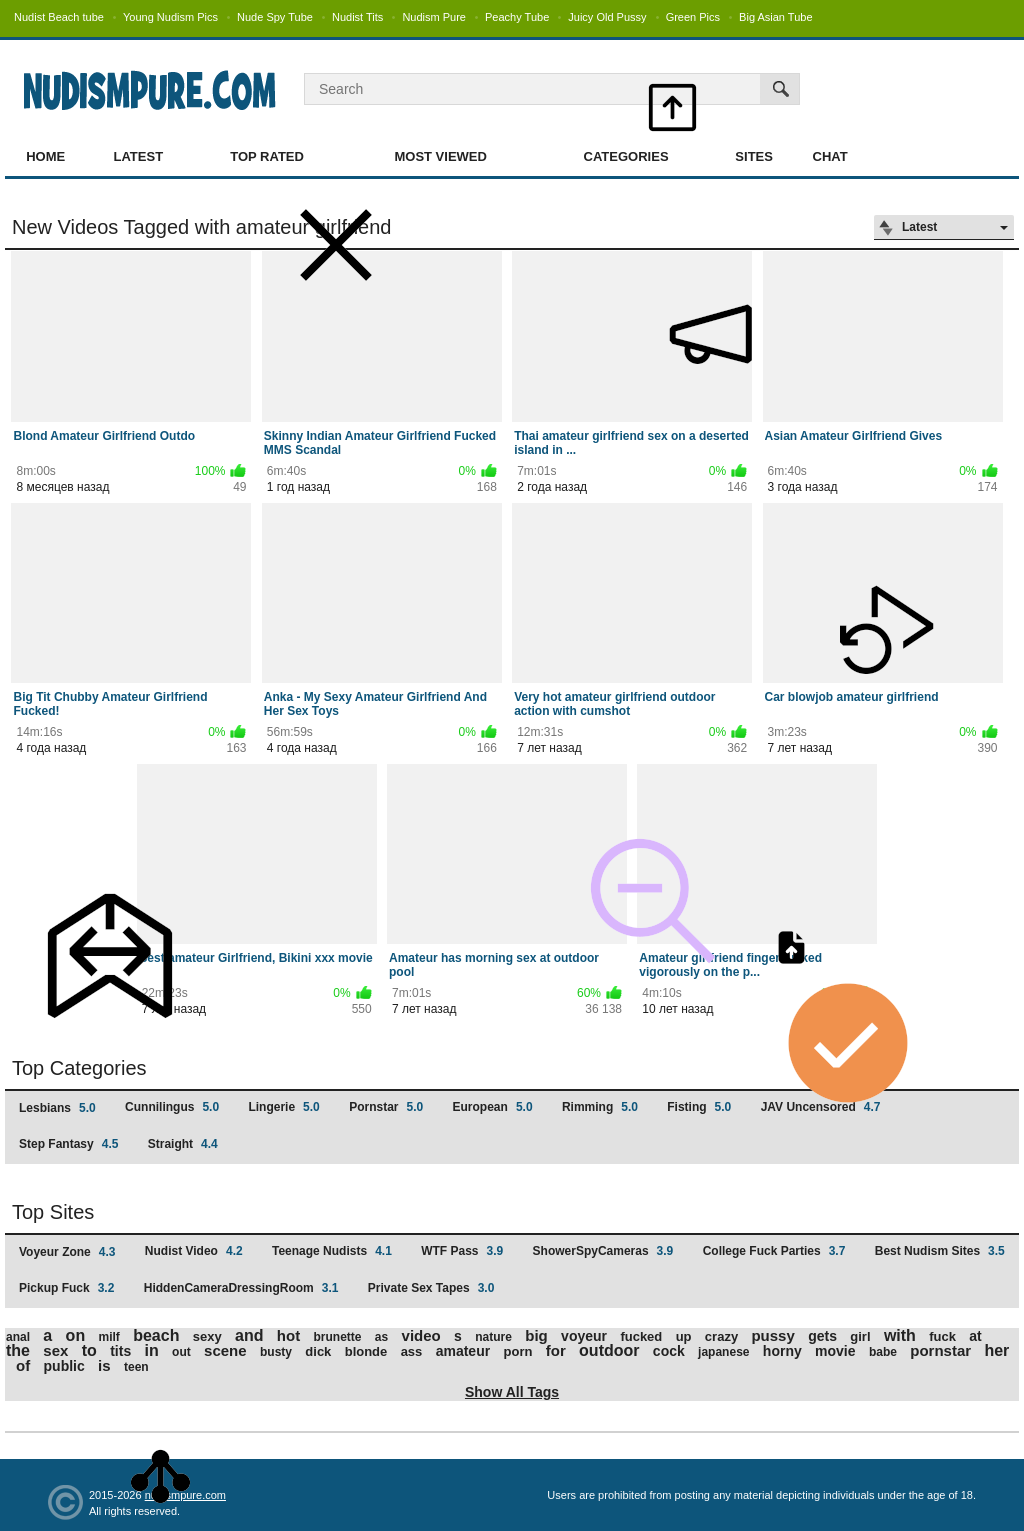  What do you see at coordinates (110, 956) in the screenshot?
I see `mirror or flip content horizontally` at bounding box center [110, 956].